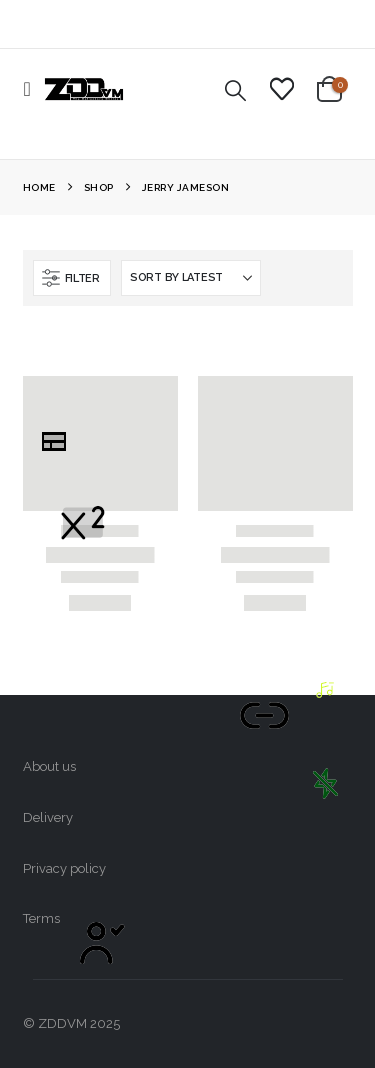 The width and height of the screenshot is (375, 1068). I want to click on switch to compact view layout, so click(53, 441).